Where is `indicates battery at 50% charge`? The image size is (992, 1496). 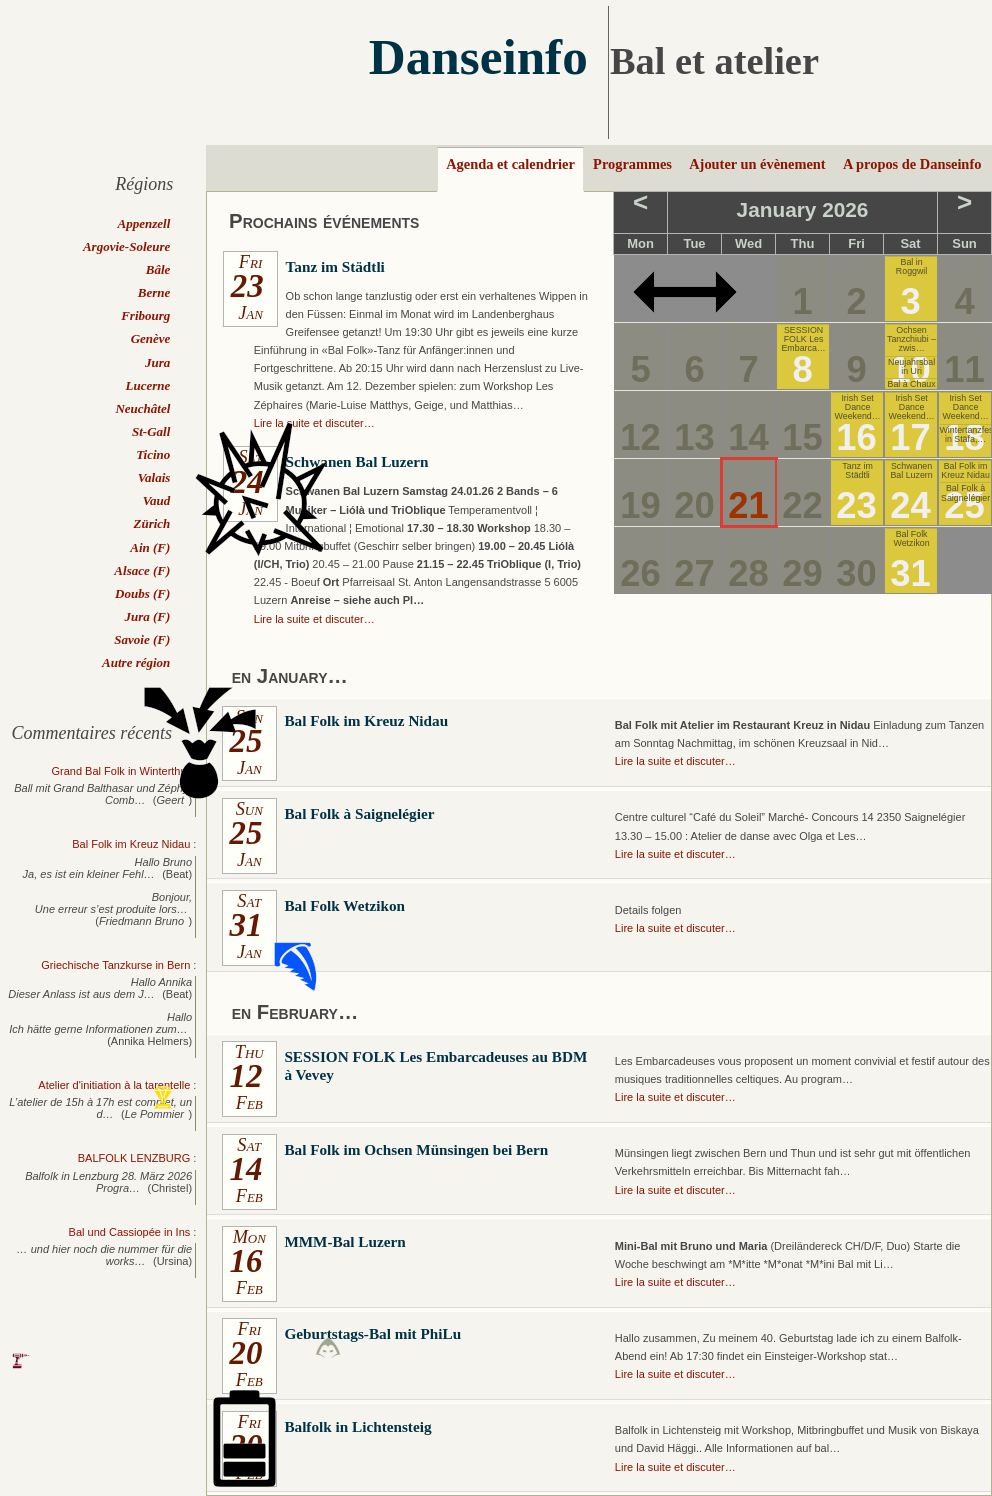
indicates battery at 50% charge is located at coordinates (244, 1438).